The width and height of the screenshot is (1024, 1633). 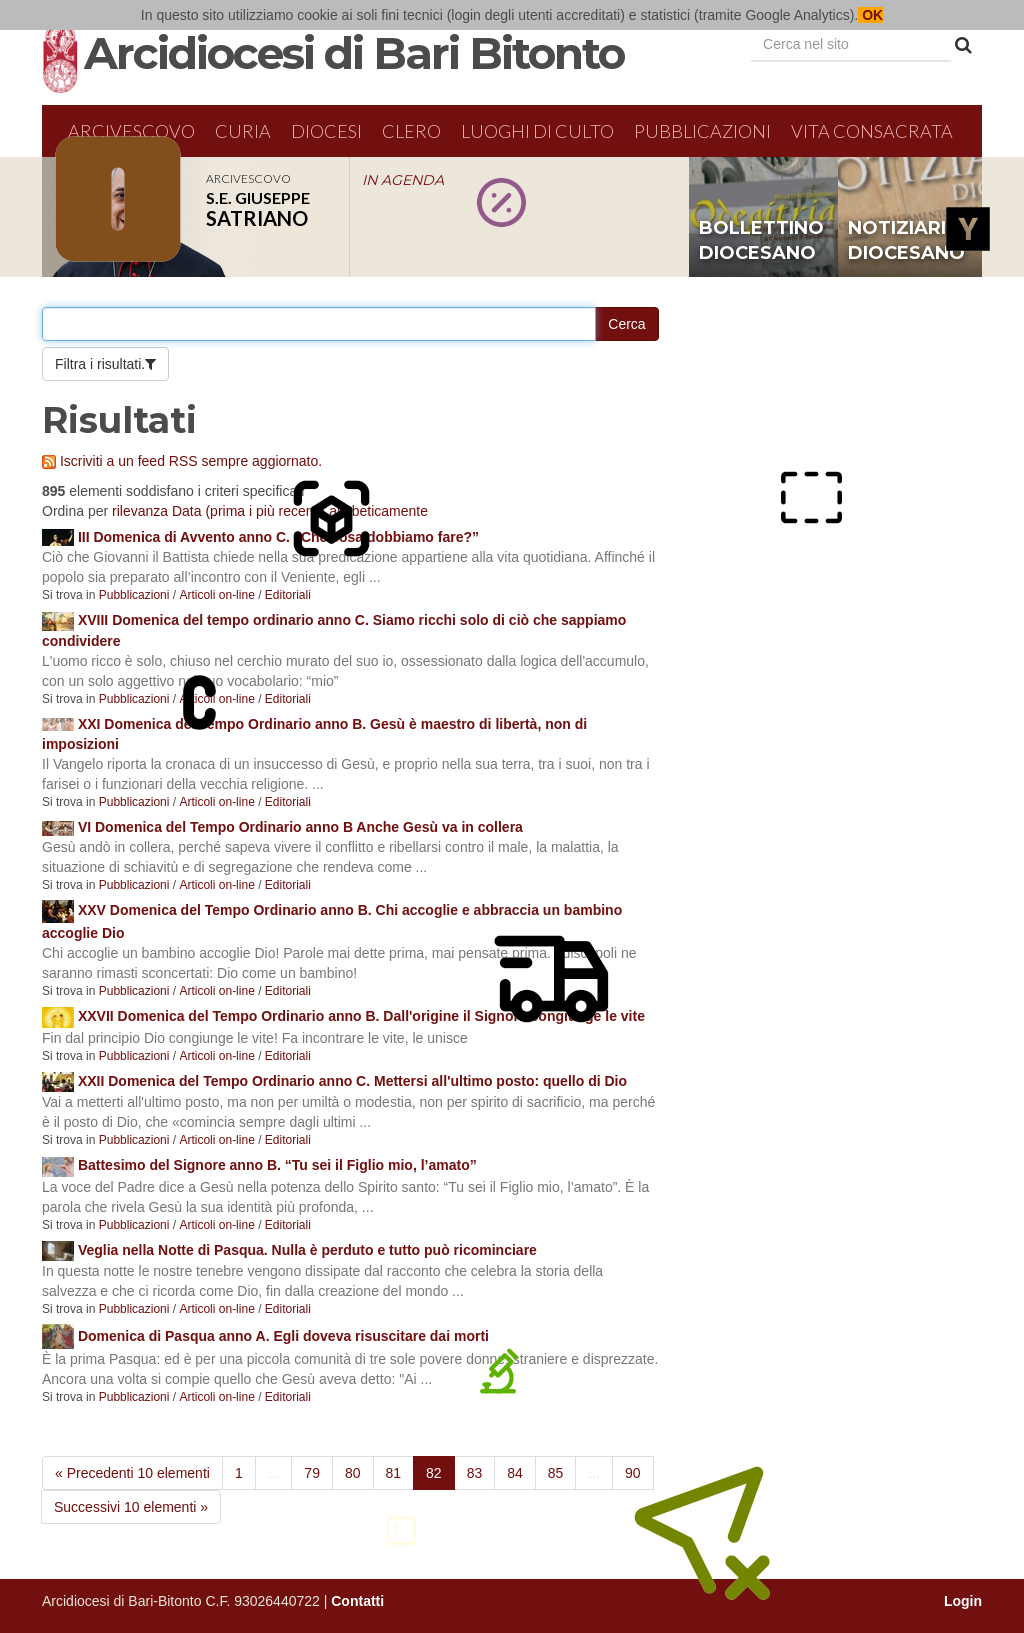 I want to click on indicates a selection area or bounding box, so click(x=811, y=497).